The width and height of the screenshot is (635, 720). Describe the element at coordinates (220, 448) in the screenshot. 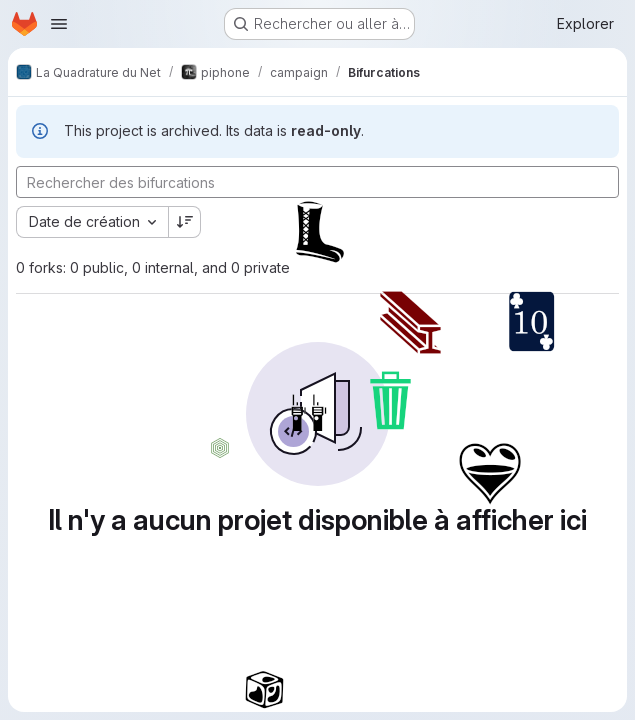

I see `access layered or nested game structures` at that location.